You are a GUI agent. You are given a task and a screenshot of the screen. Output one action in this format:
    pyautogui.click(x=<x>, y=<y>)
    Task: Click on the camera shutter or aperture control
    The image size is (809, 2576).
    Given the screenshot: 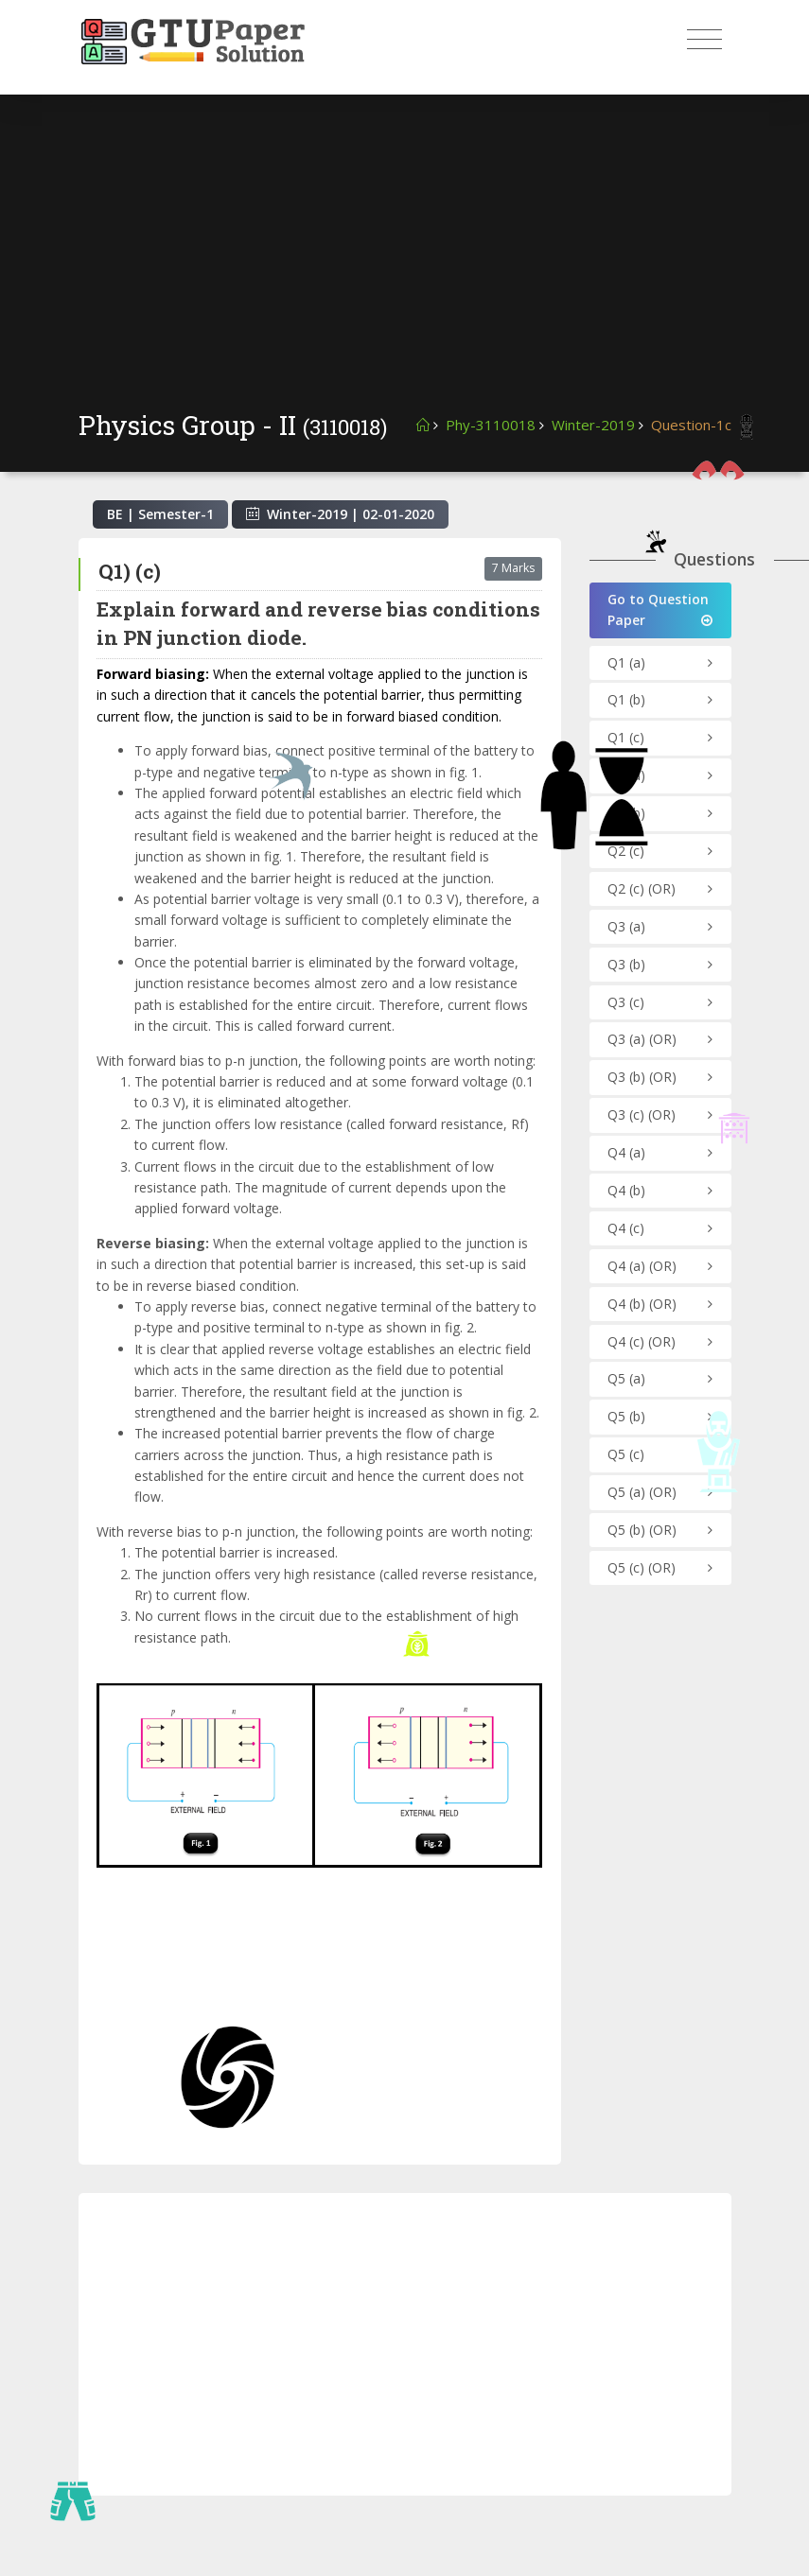 What is the action you would take?
    pyautogui.click(x=227, y=2077)
    